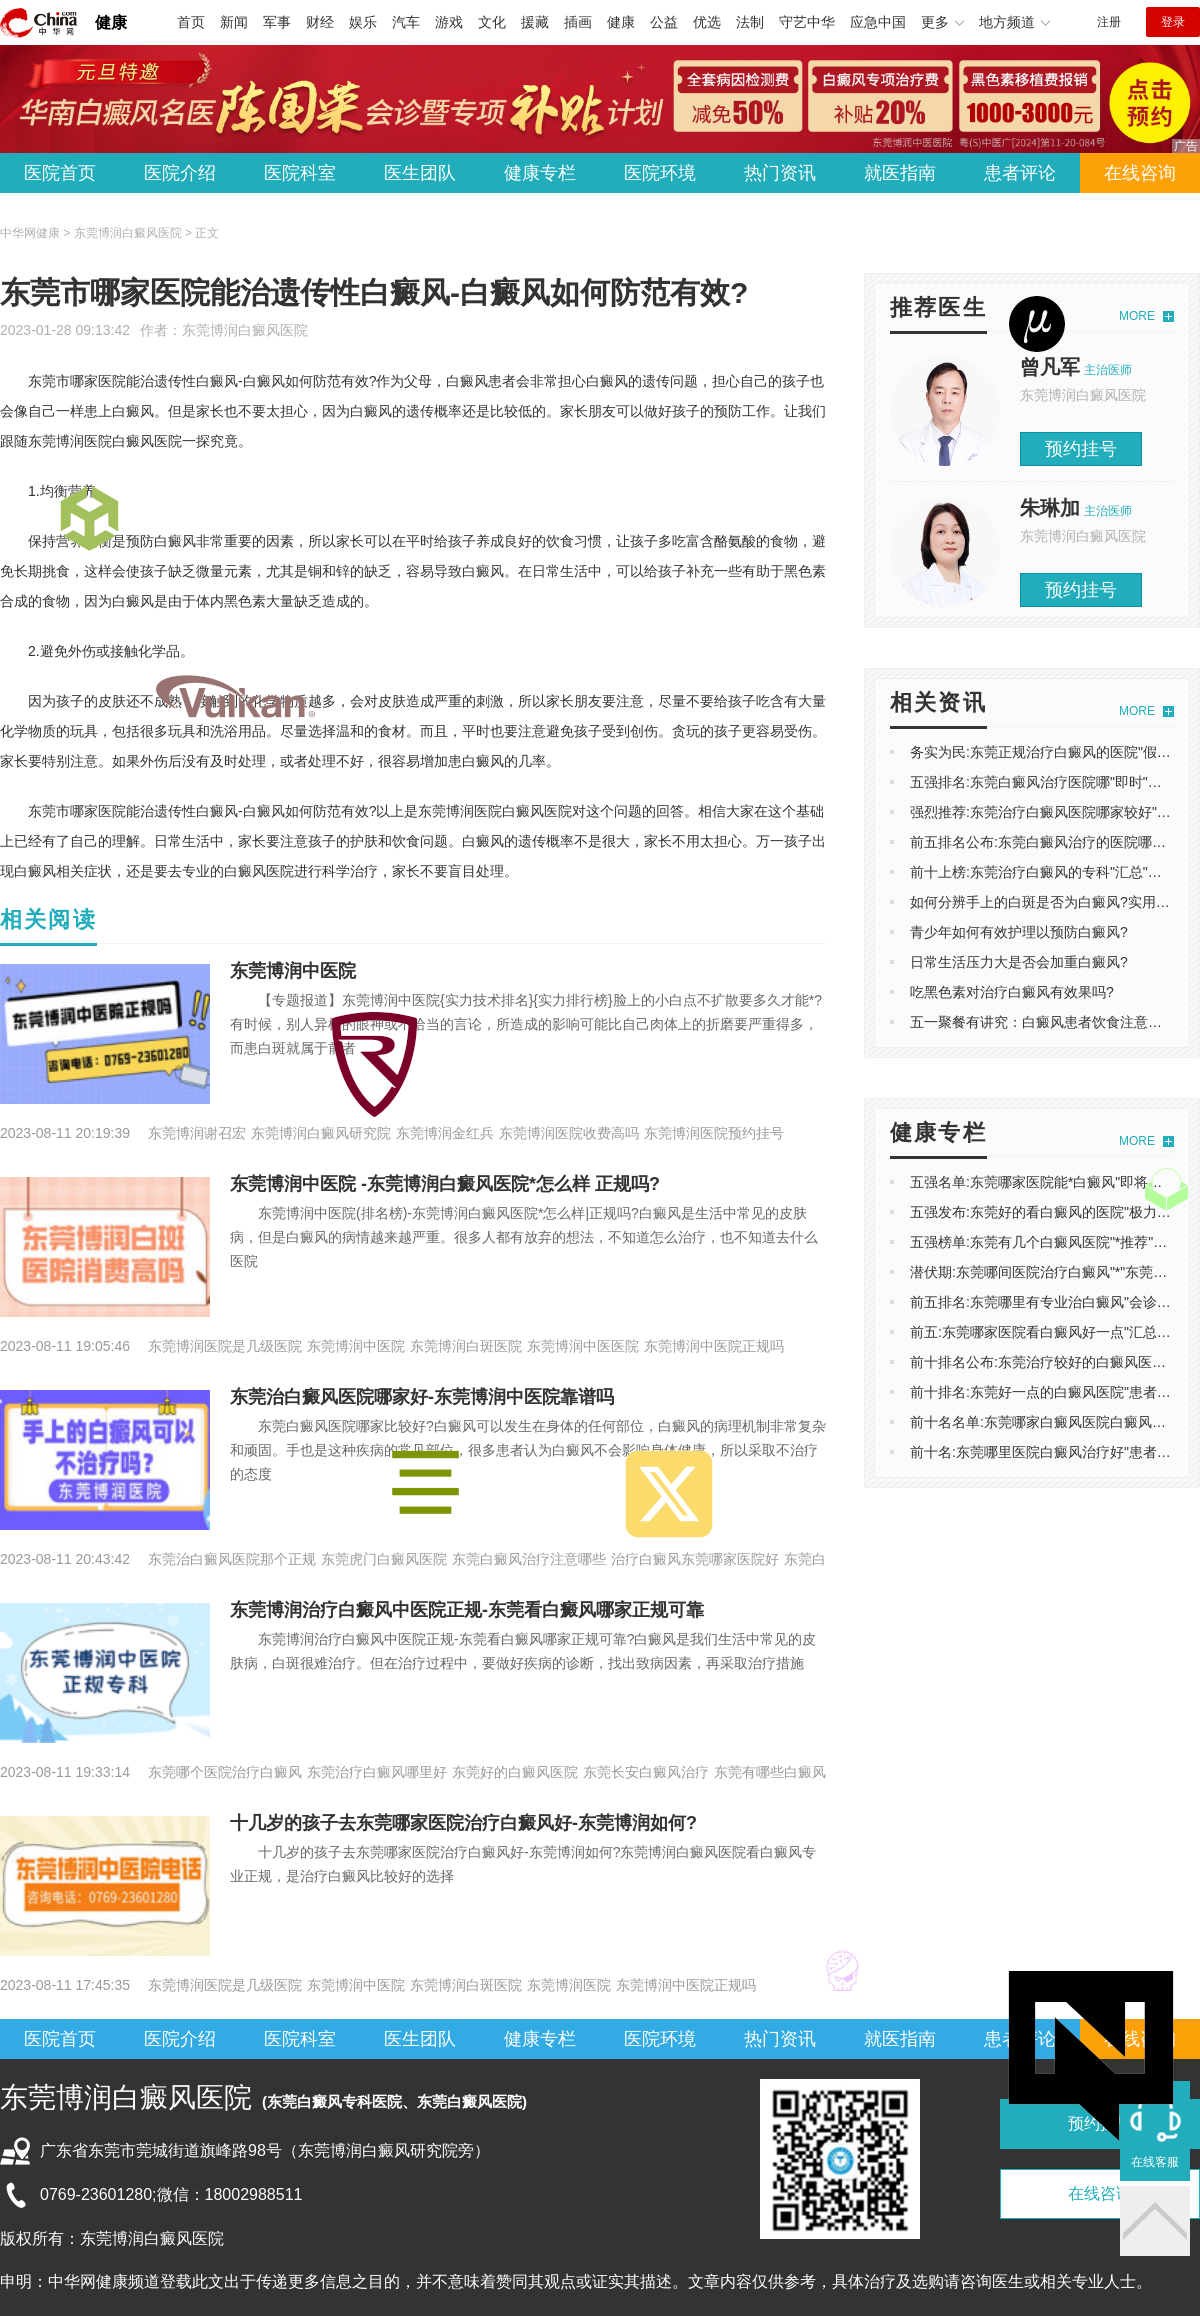  What do you see at coordinates (669, 1494) in the screenshot?
I see `open X (formerly Twitter) app` at bounding box center [669, 1494].